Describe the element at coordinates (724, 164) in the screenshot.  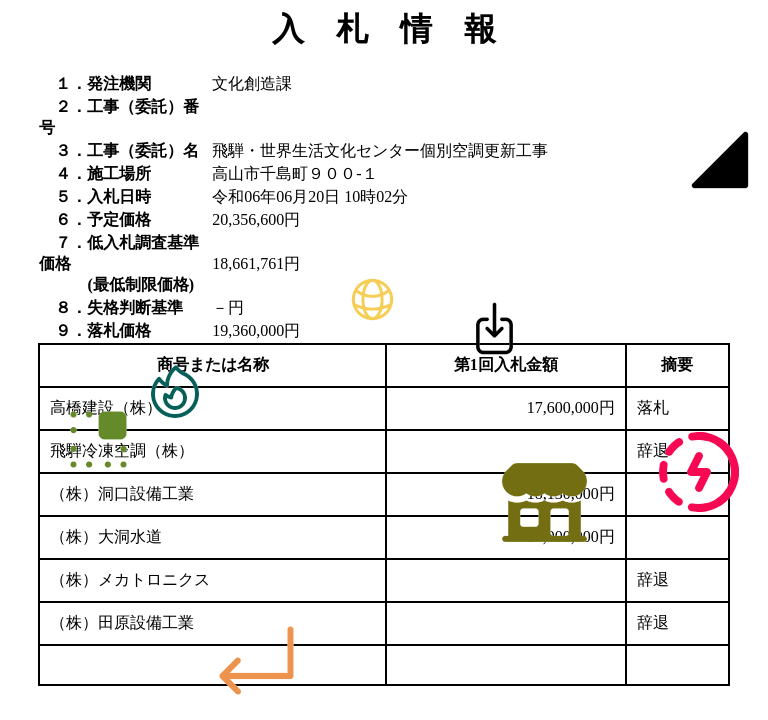
I see `resize element by dragging corner` at that location.